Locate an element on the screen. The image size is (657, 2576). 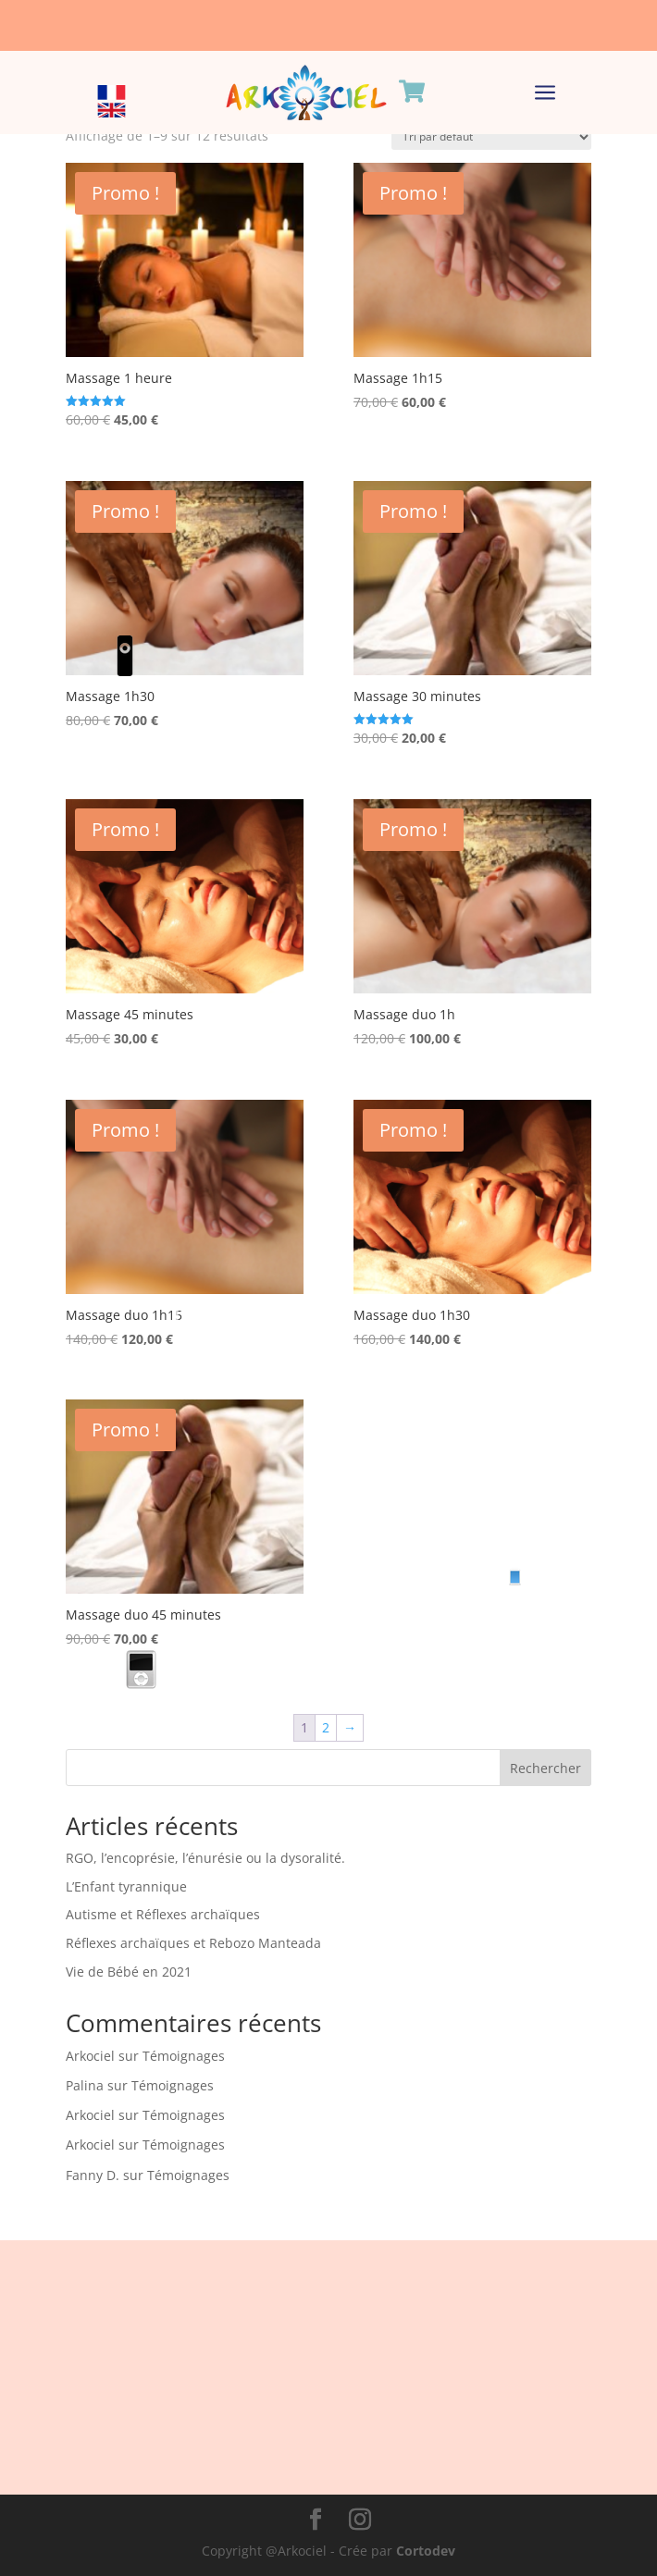
view connected iPod Shuffle in sidebar is located at coordinates (125, 656).